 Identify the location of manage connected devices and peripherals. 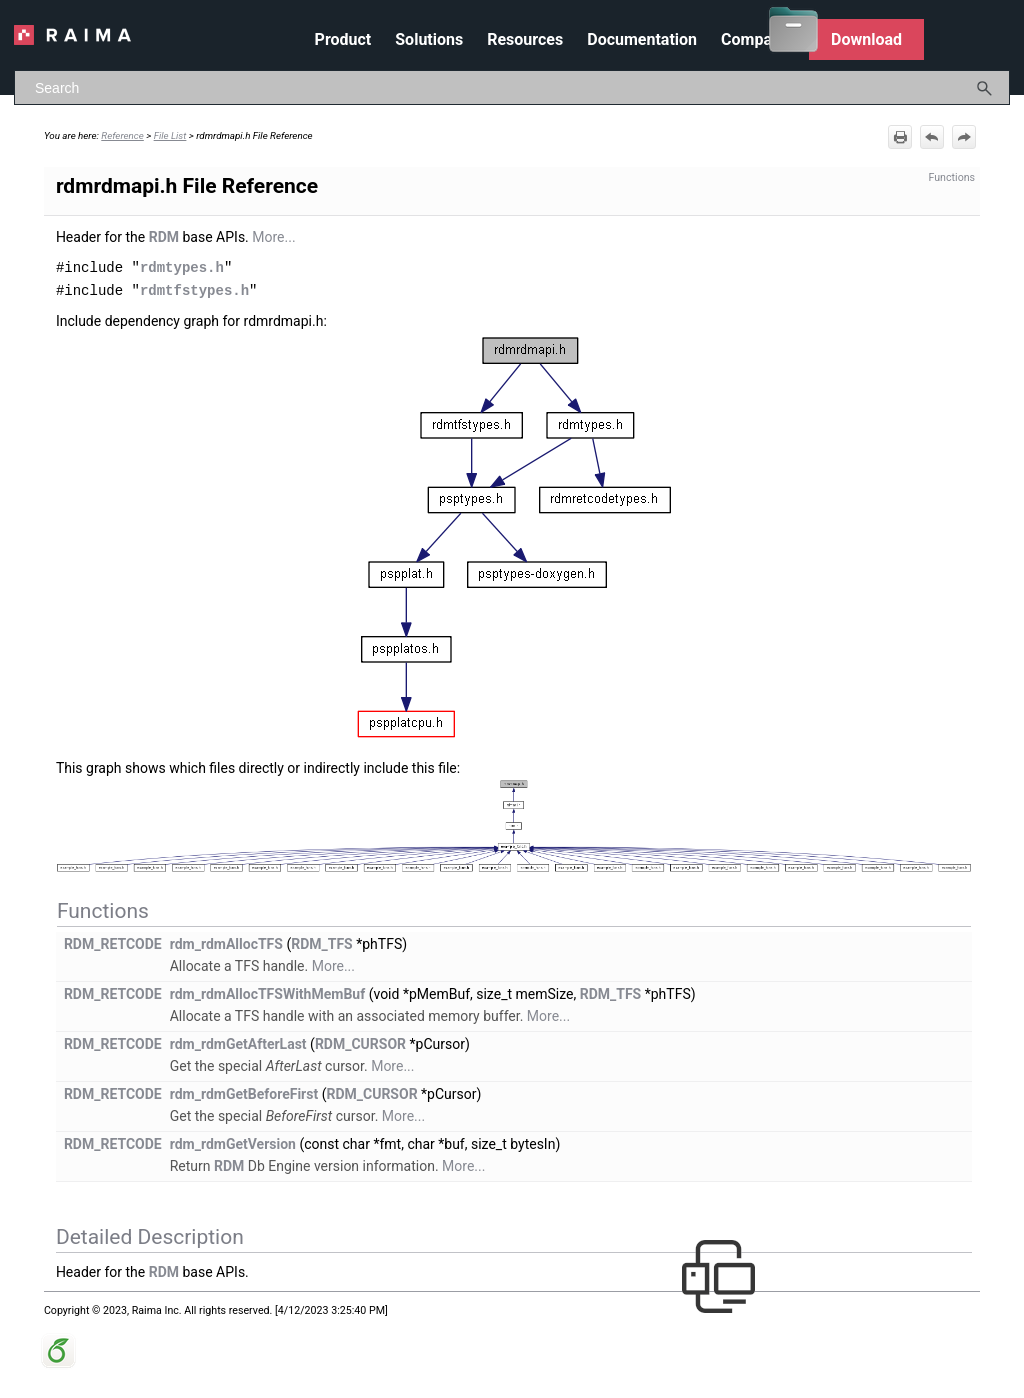
(718, 1276).